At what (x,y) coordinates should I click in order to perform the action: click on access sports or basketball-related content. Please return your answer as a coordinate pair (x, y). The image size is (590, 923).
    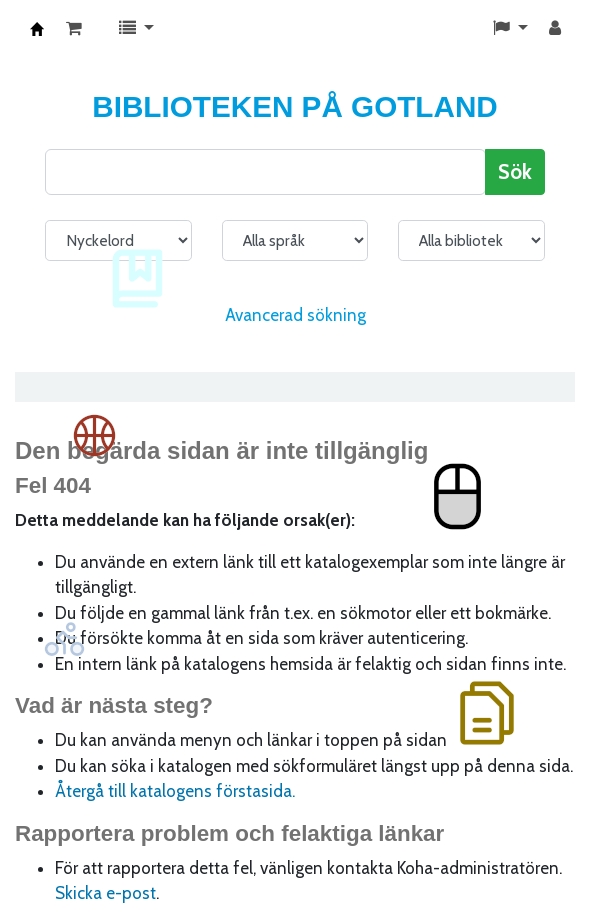
    Looking at the image, I should click on (94, 435).